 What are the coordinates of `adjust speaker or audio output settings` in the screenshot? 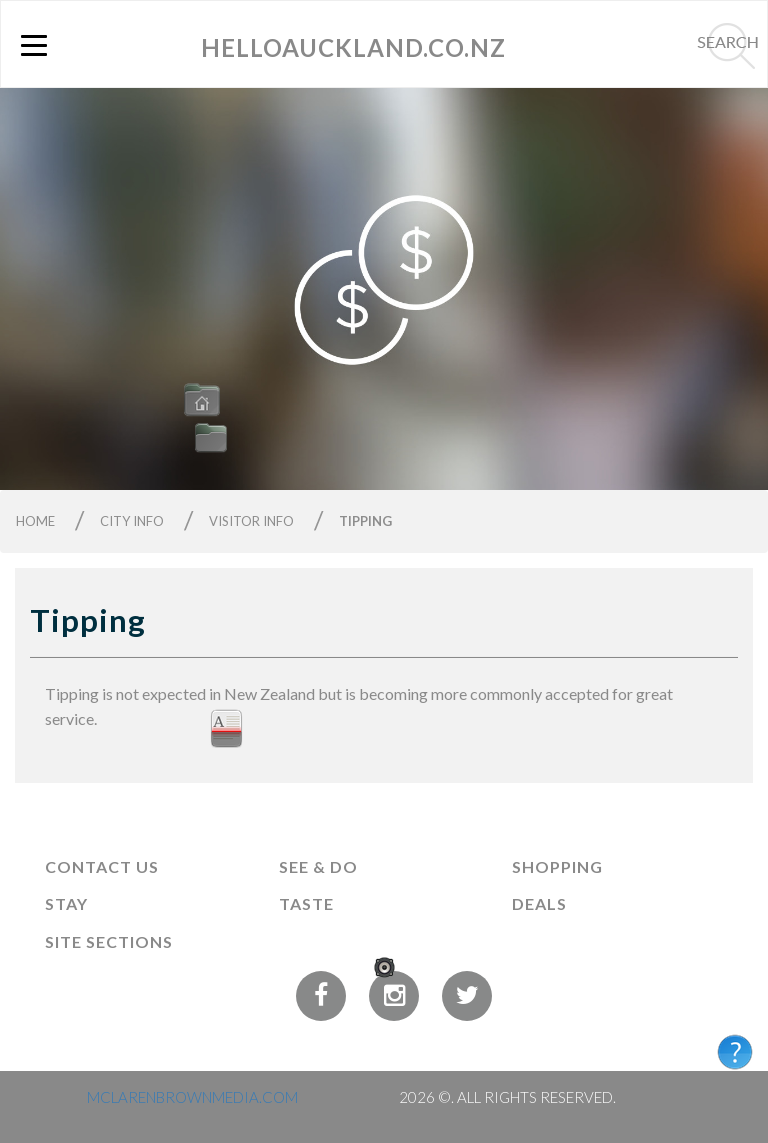 It's located at (384, 967).